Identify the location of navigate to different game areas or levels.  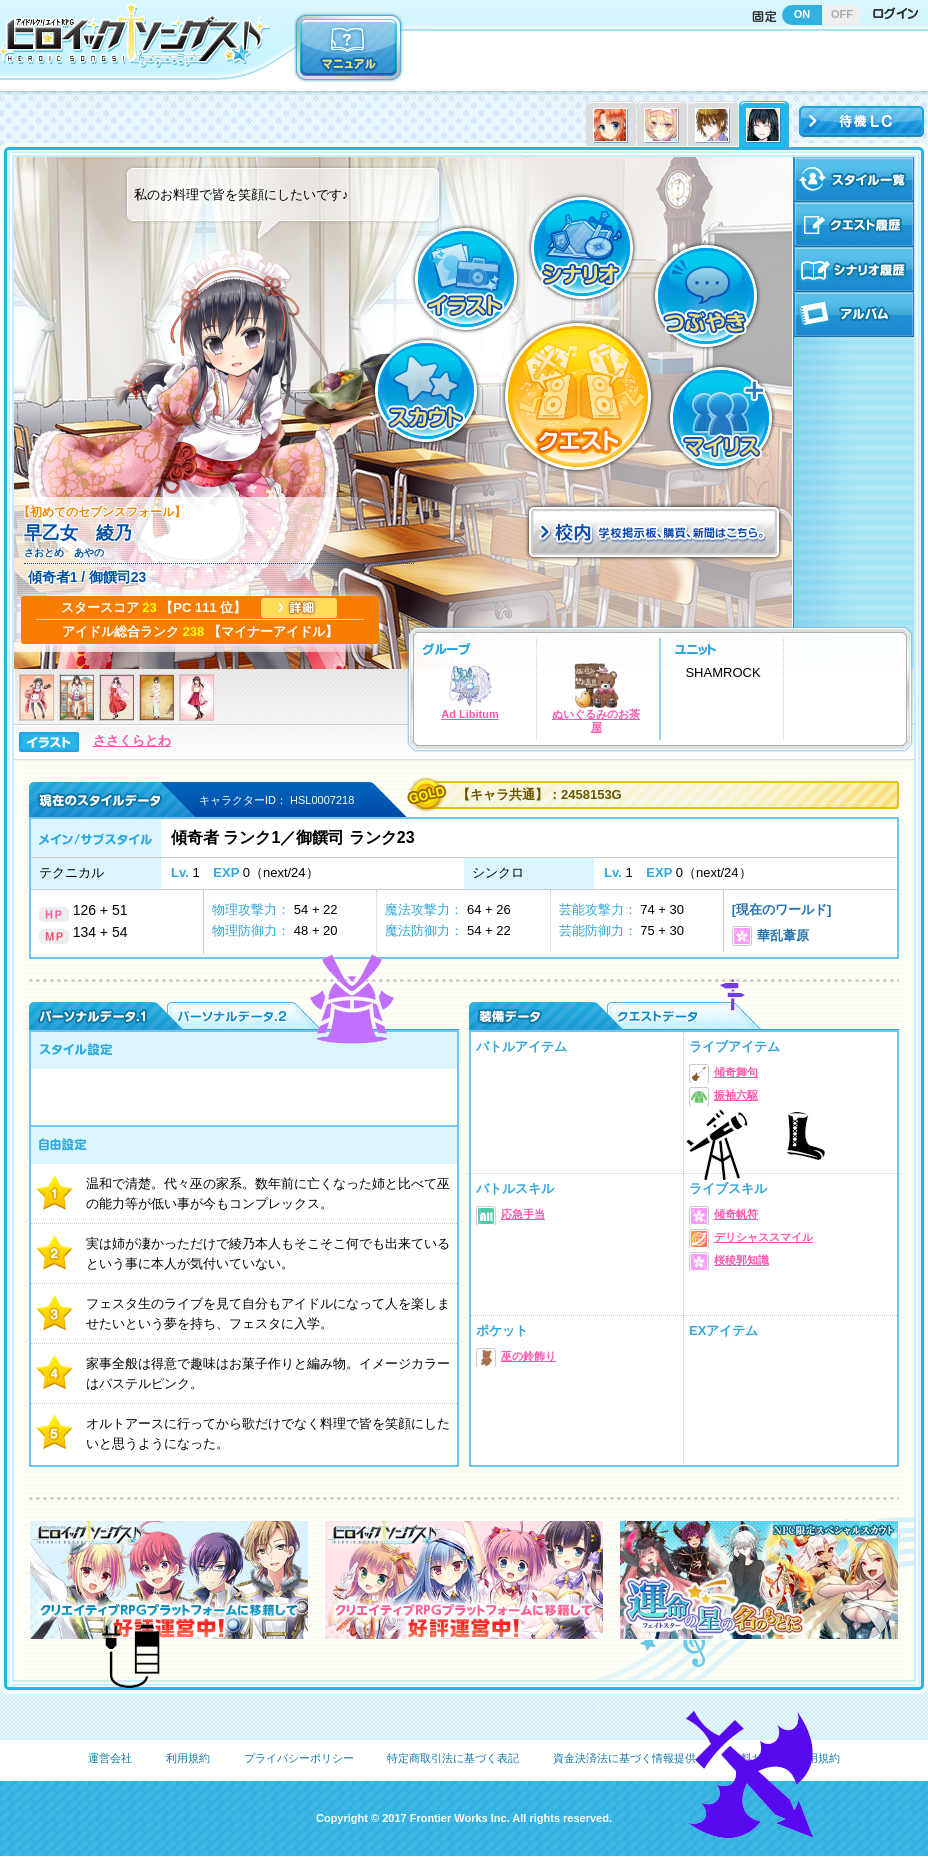
(732, 994).